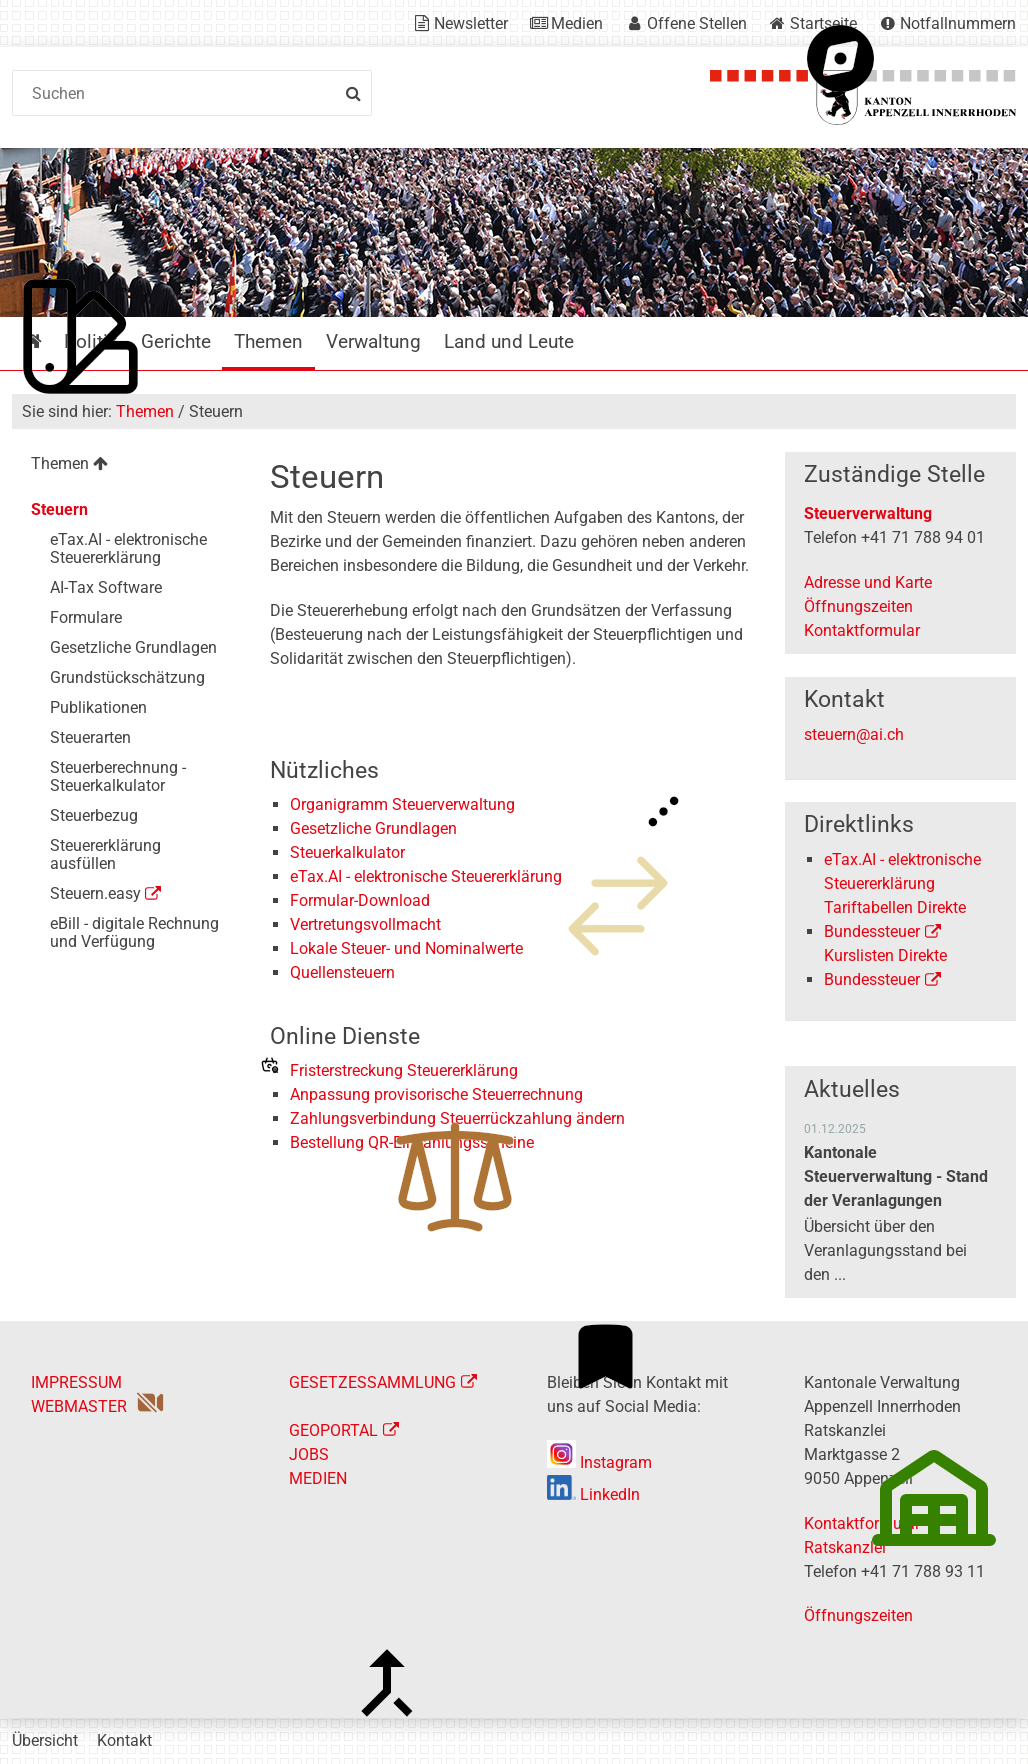 The height and width of the screenshot is (1764, 1028). Describe the element at coordinates (605, 1356) in the screenshot. I see `save this item to your bookmarks` at that location.